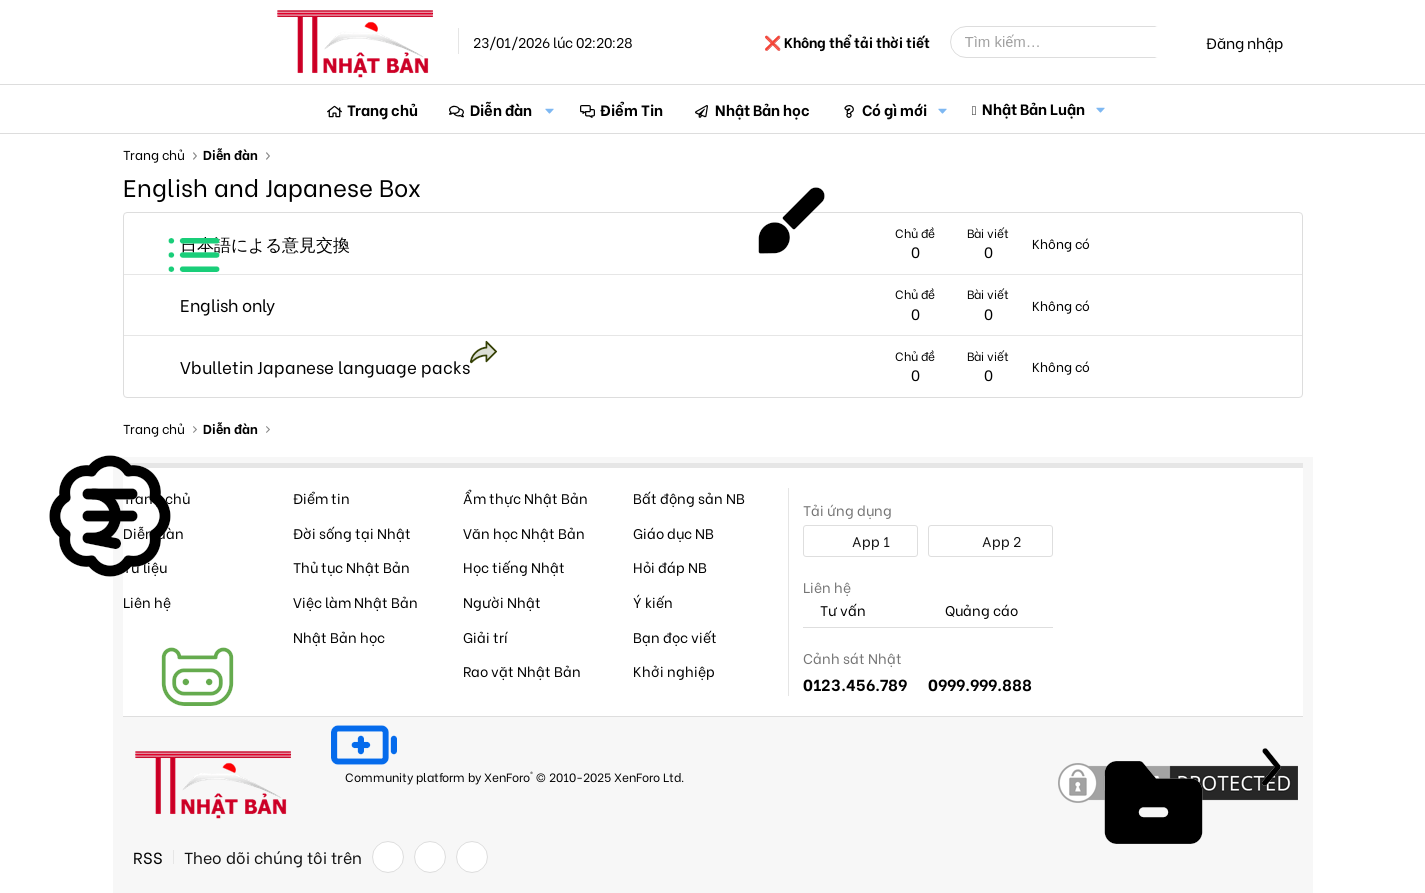 The width and height of the screenshot is (1425, 893). I want to click on navigate to the next item or screen, so click(1270, 767).